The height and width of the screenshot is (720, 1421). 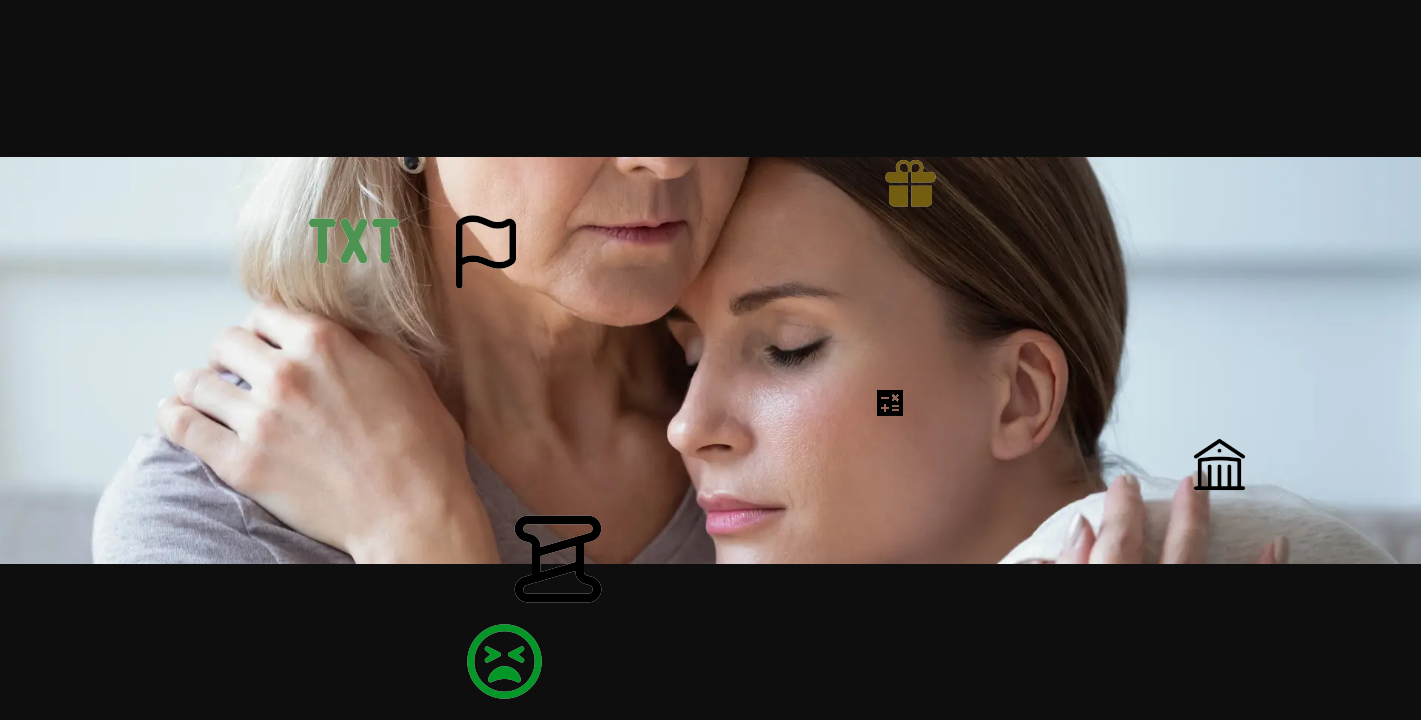 I want to click on thread or sewing-related tools, so click(x=558, y=559).